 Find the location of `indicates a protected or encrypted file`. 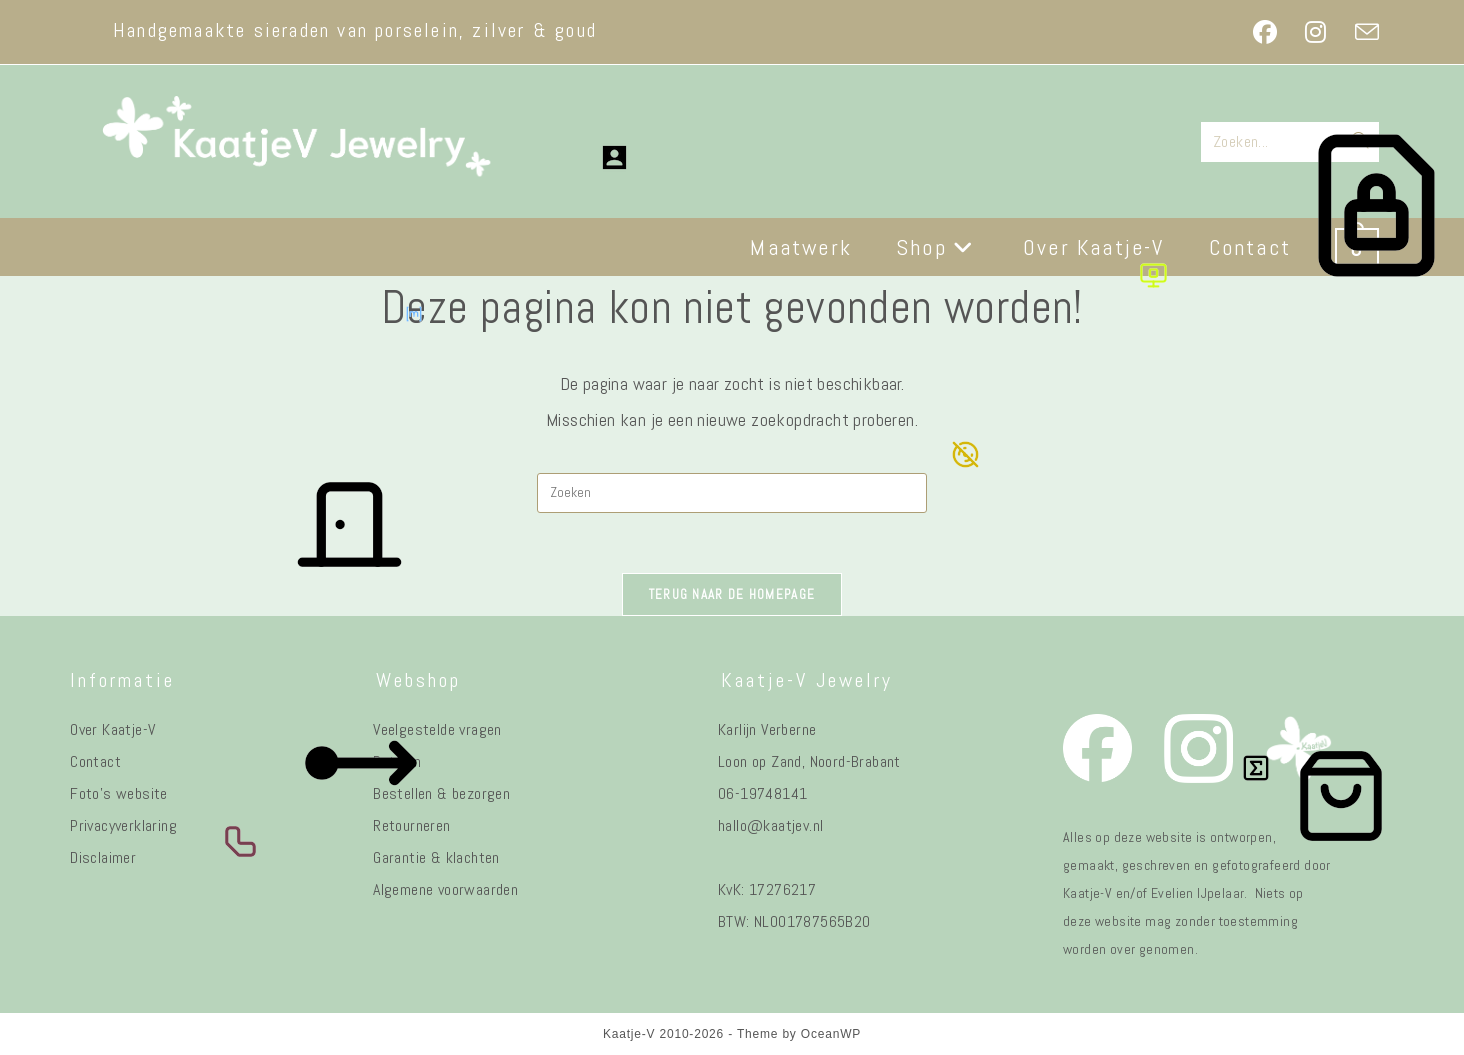

indicates a protected or encrypted file is located at coordinates (1376, 205).